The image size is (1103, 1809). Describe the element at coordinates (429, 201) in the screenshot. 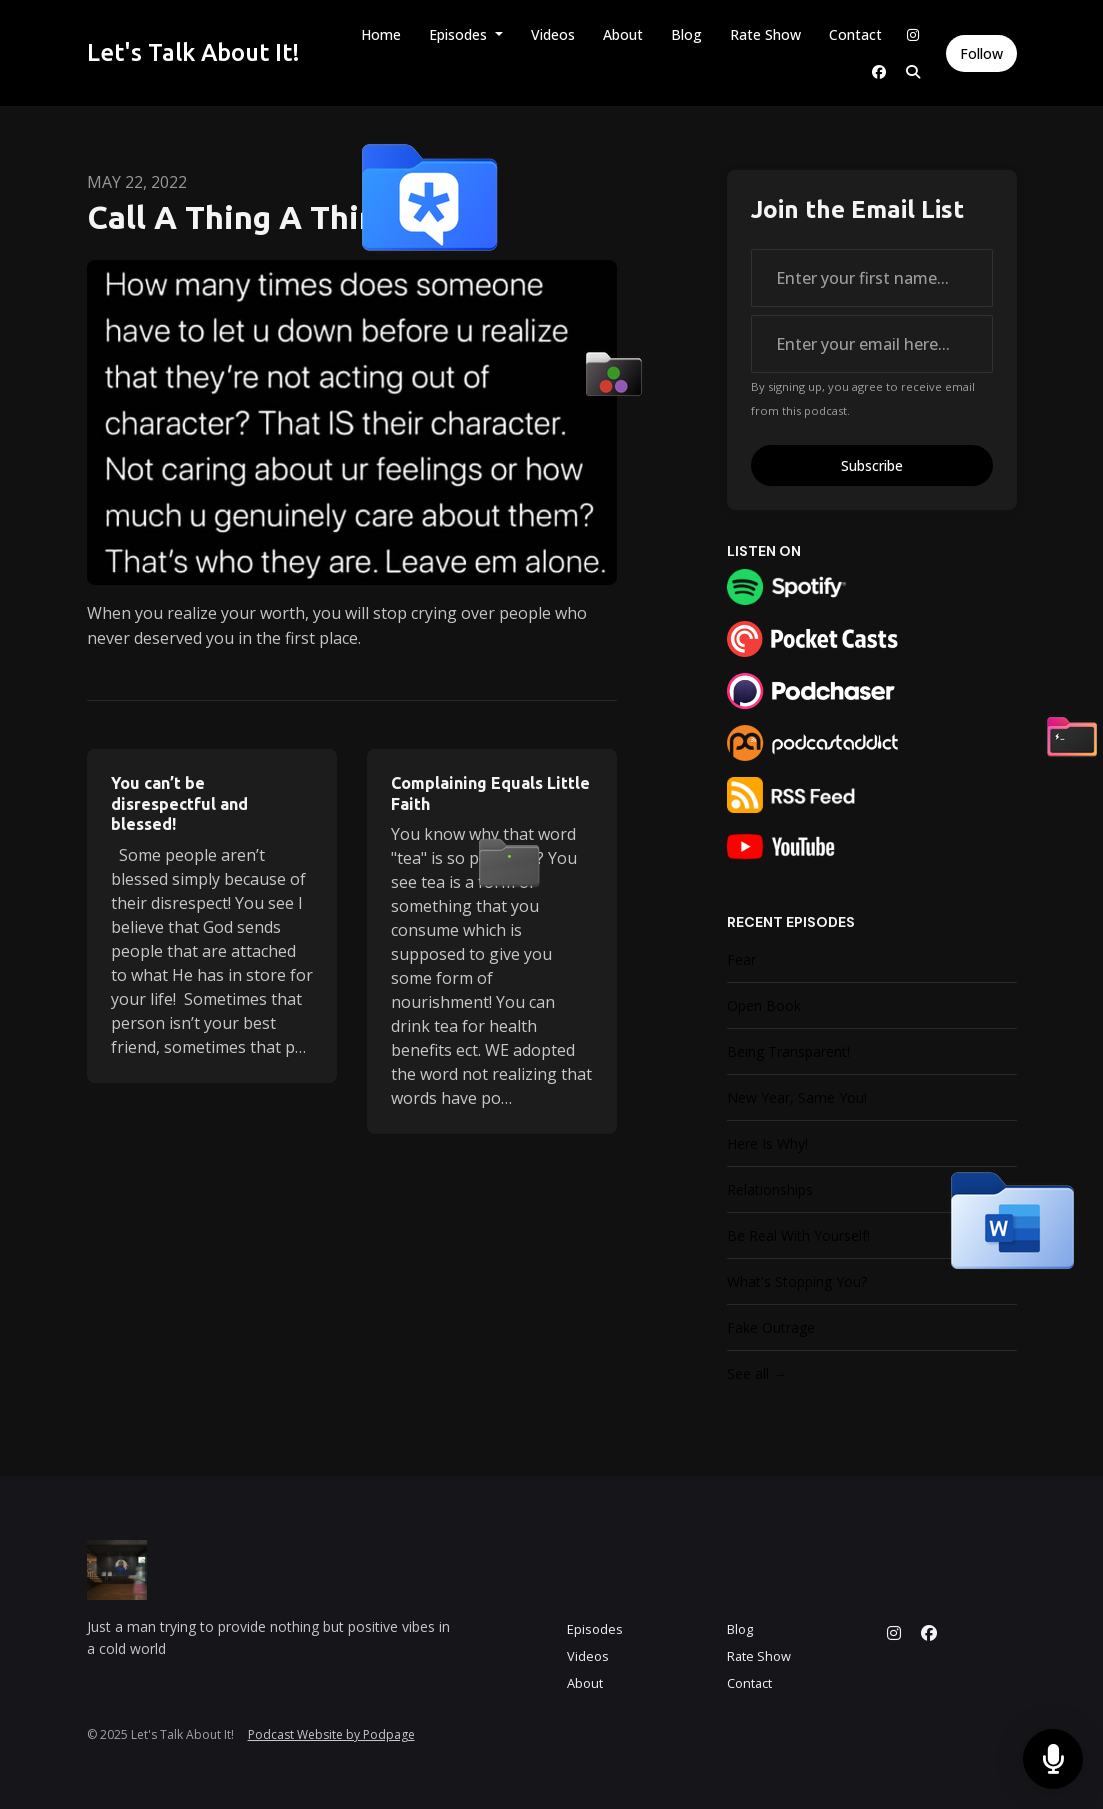

I see `open Tim messaging app folder` at that location.